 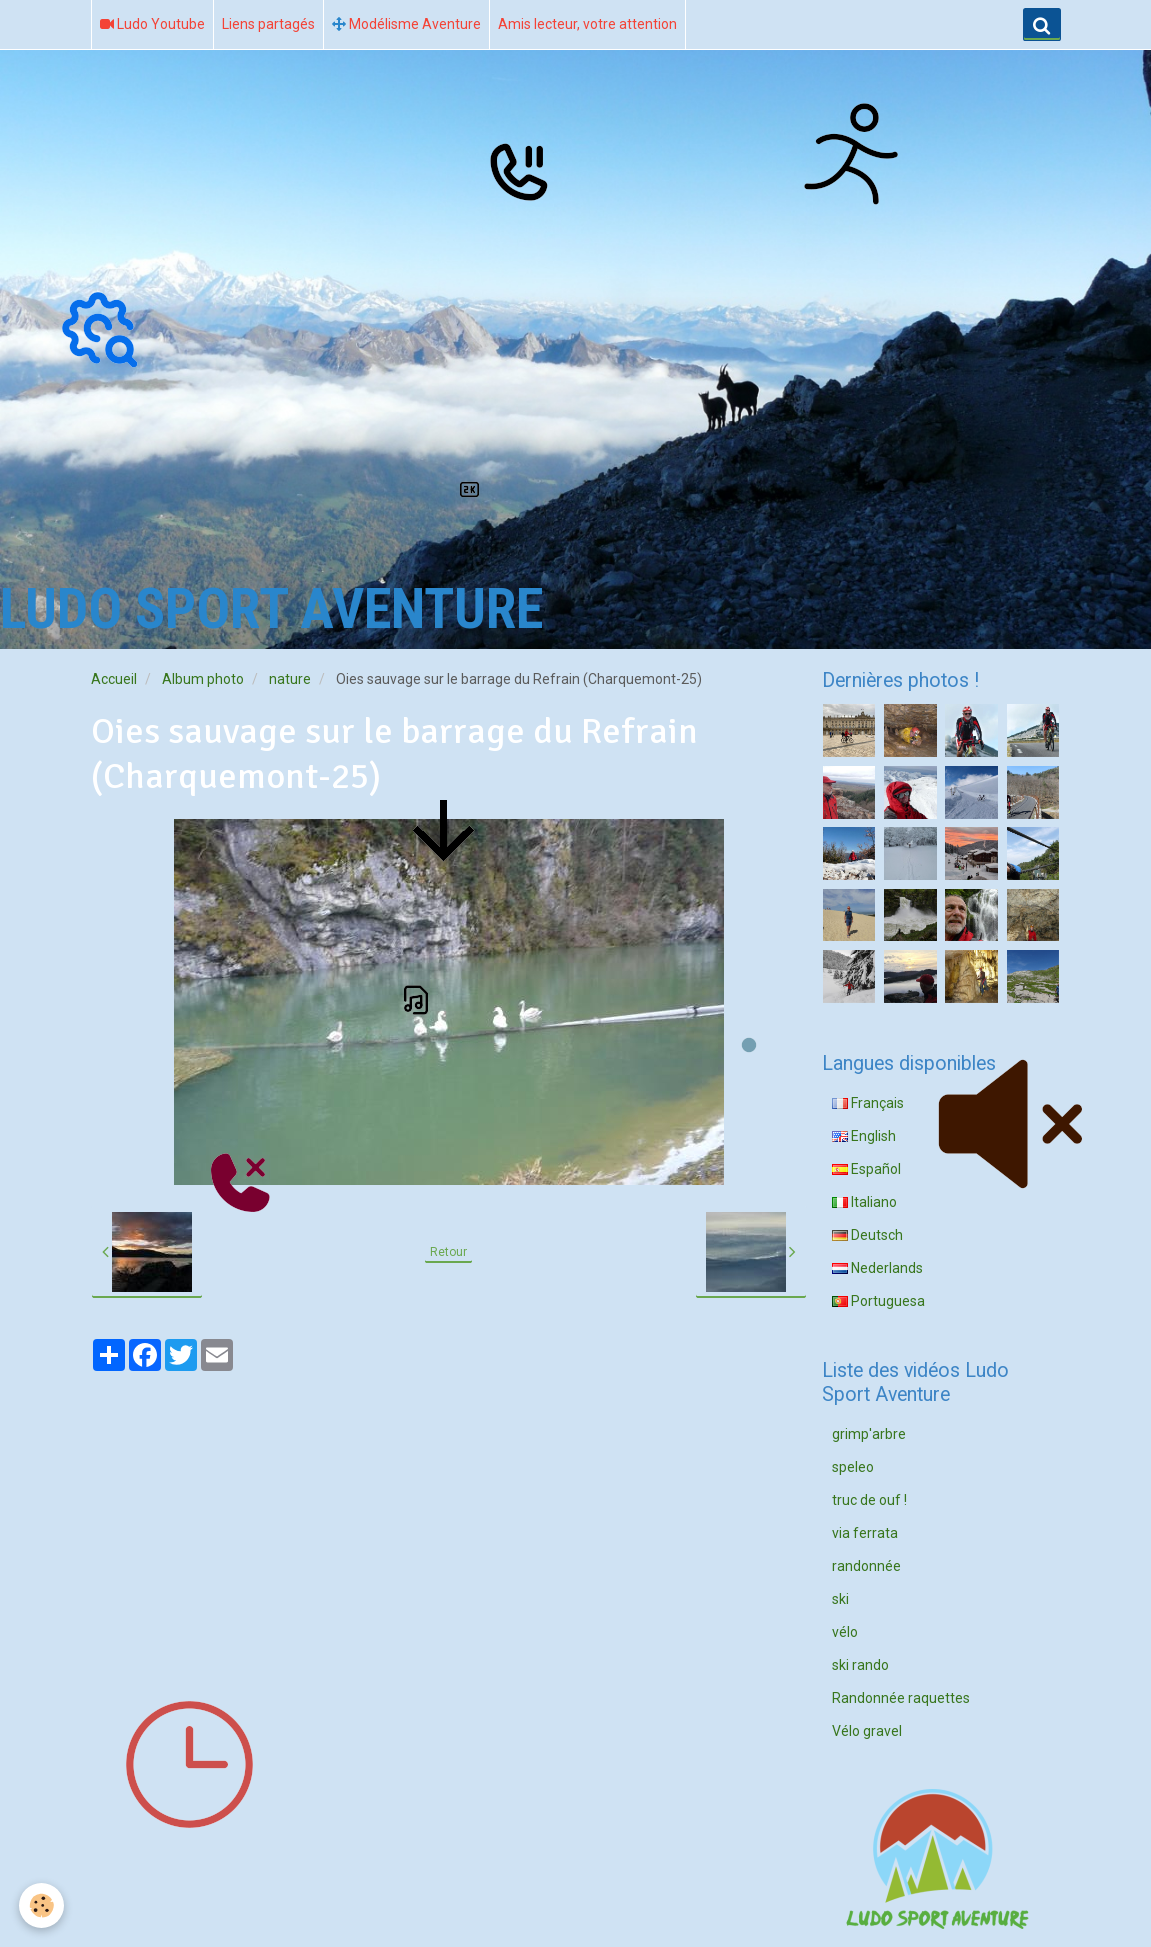 I want to click on open an audio or music file, so click(x=416, y=1000).